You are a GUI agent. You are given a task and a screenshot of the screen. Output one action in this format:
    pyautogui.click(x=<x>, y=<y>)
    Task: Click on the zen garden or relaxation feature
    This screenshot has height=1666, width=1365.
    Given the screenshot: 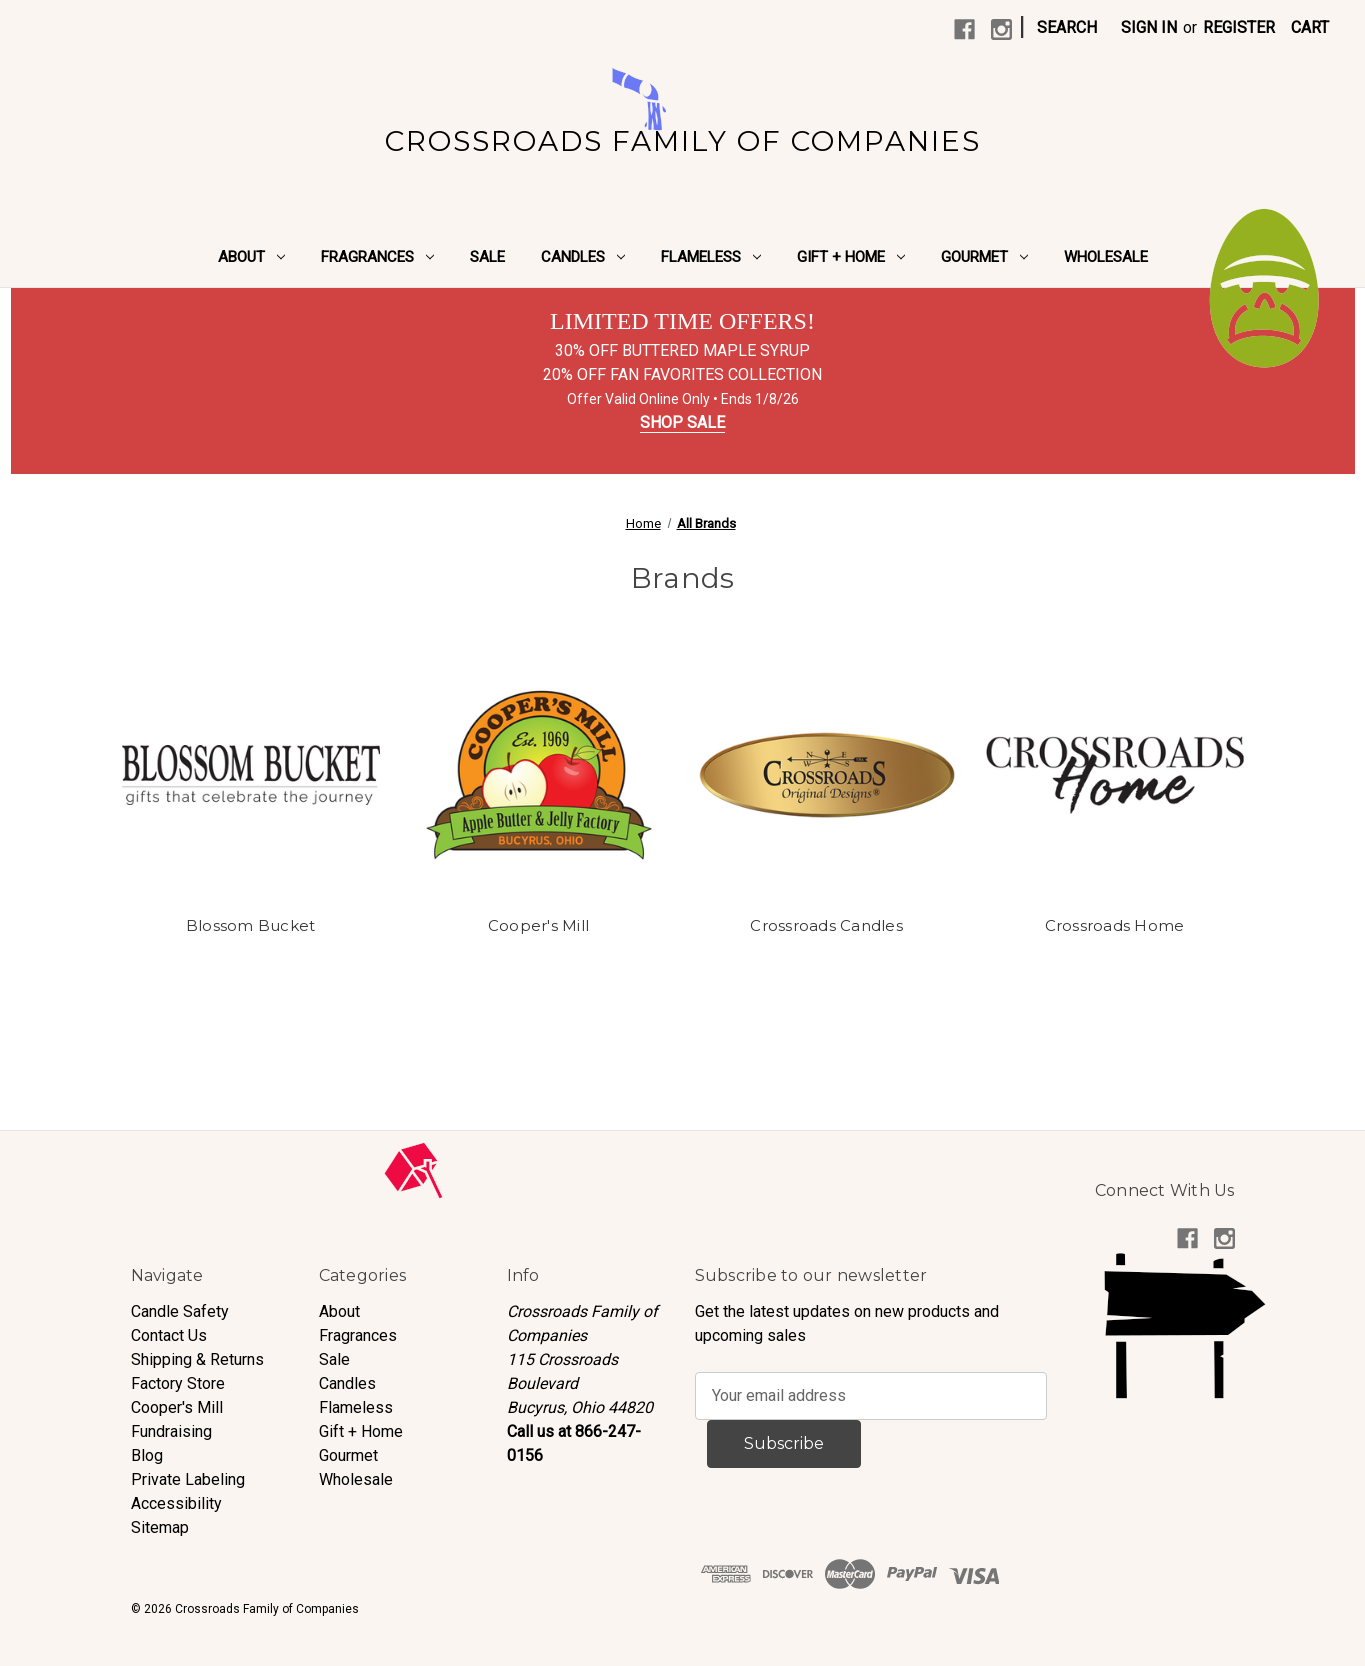 What is the action you would take?
    pyautogui.click(x=644, y=98)
    